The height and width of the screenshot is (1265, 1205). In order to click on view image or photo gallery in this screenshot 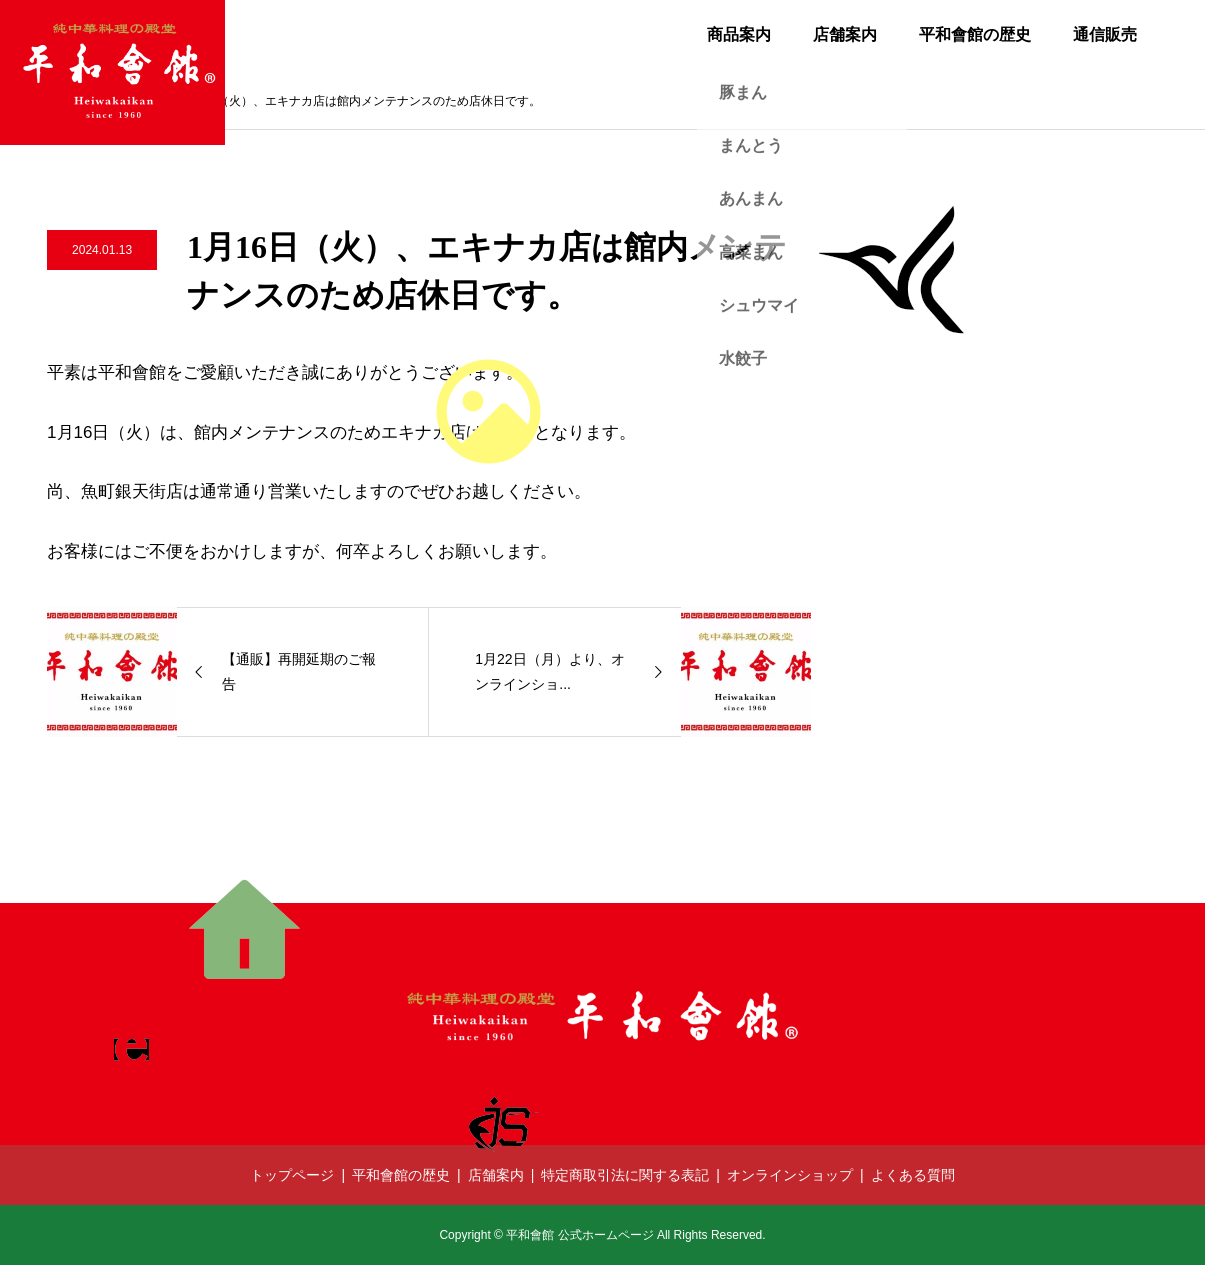, I will do `click(488, 411)`.